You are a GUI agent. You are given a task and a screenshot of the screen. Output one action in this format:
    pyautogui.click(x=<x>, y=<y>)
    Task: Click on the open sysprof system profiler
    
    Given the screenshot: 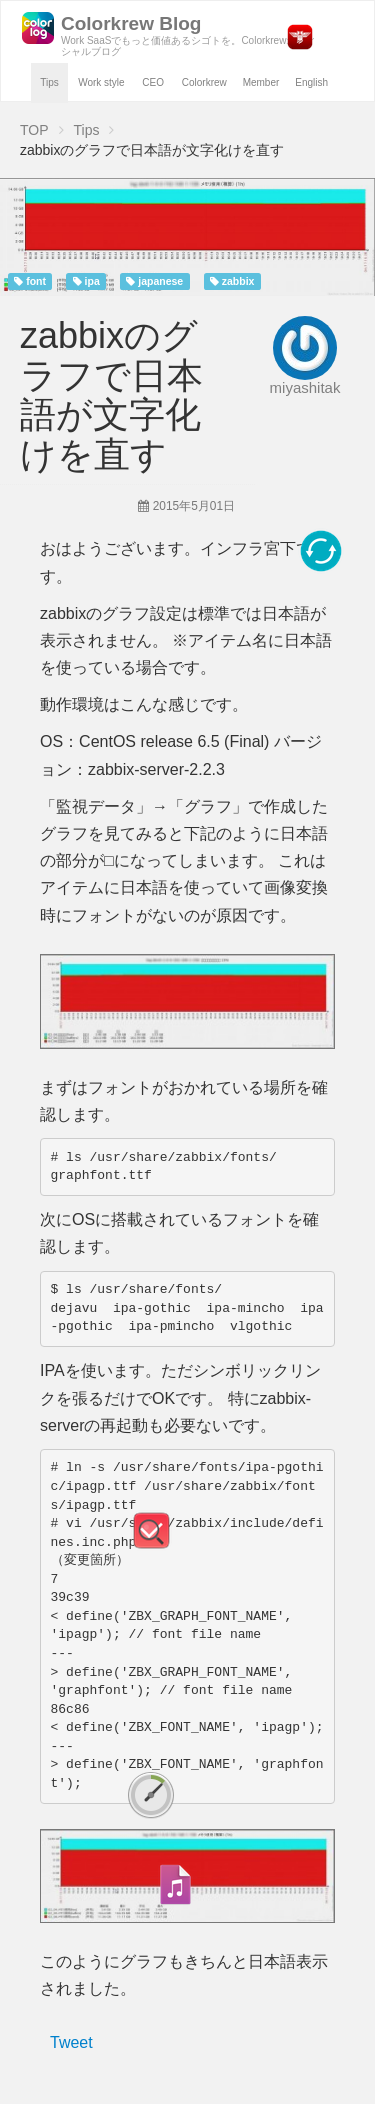 What is the action you would take?
    pyautogui.click(x=151, y=1795)
    